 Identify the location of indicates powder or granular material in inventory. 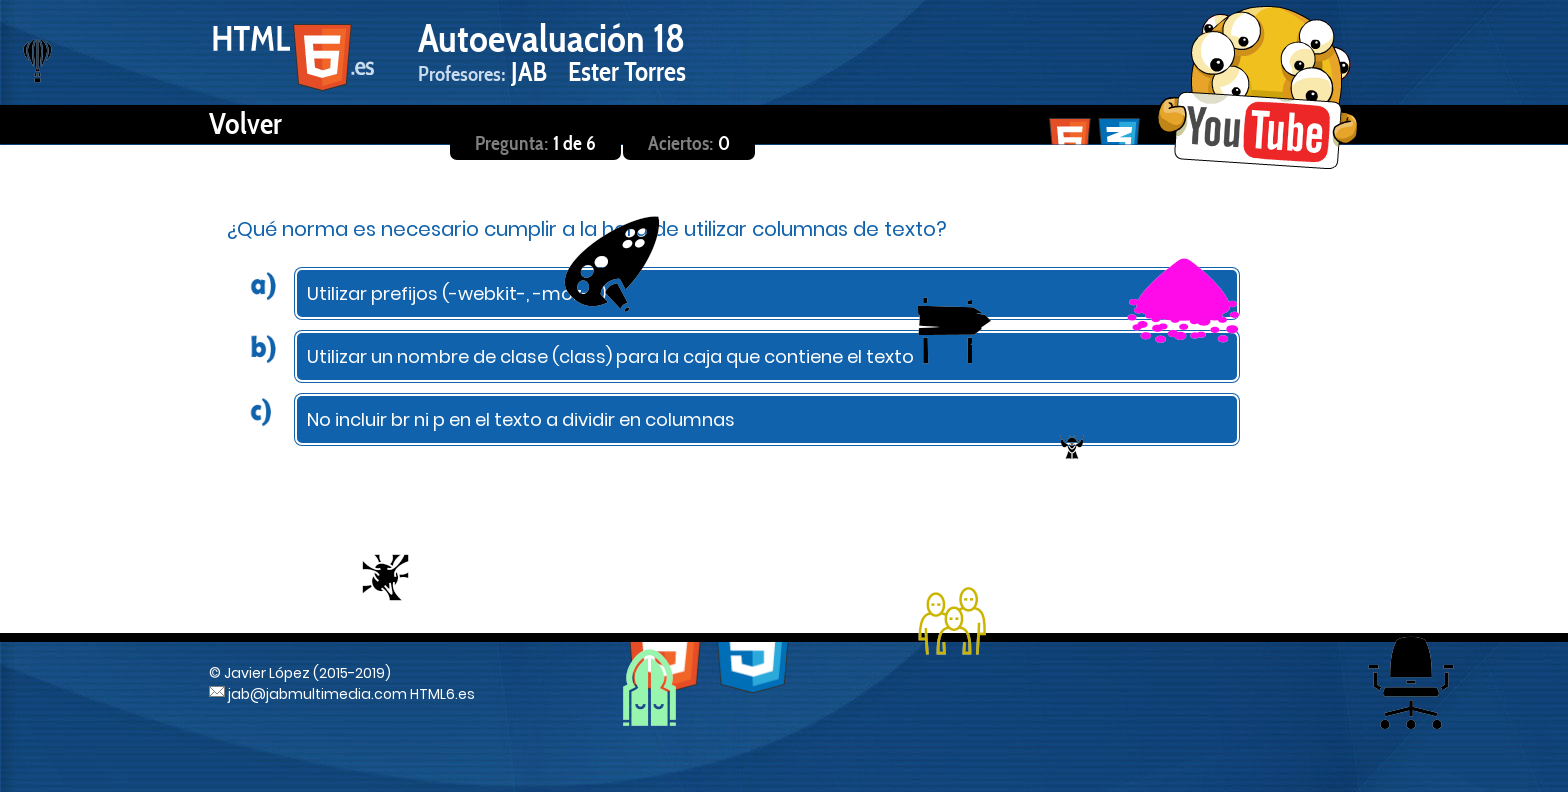
(1183, 301).